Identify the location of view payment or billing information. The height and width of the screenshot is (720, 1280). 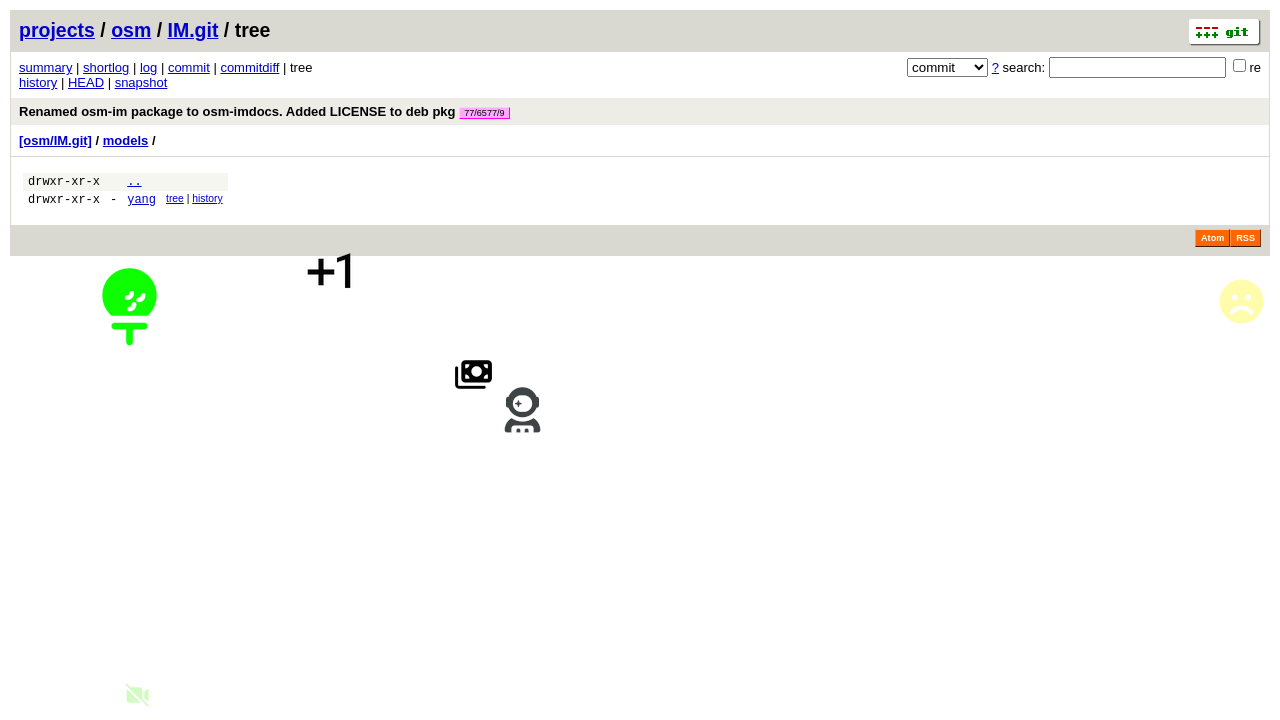
(473, 374).